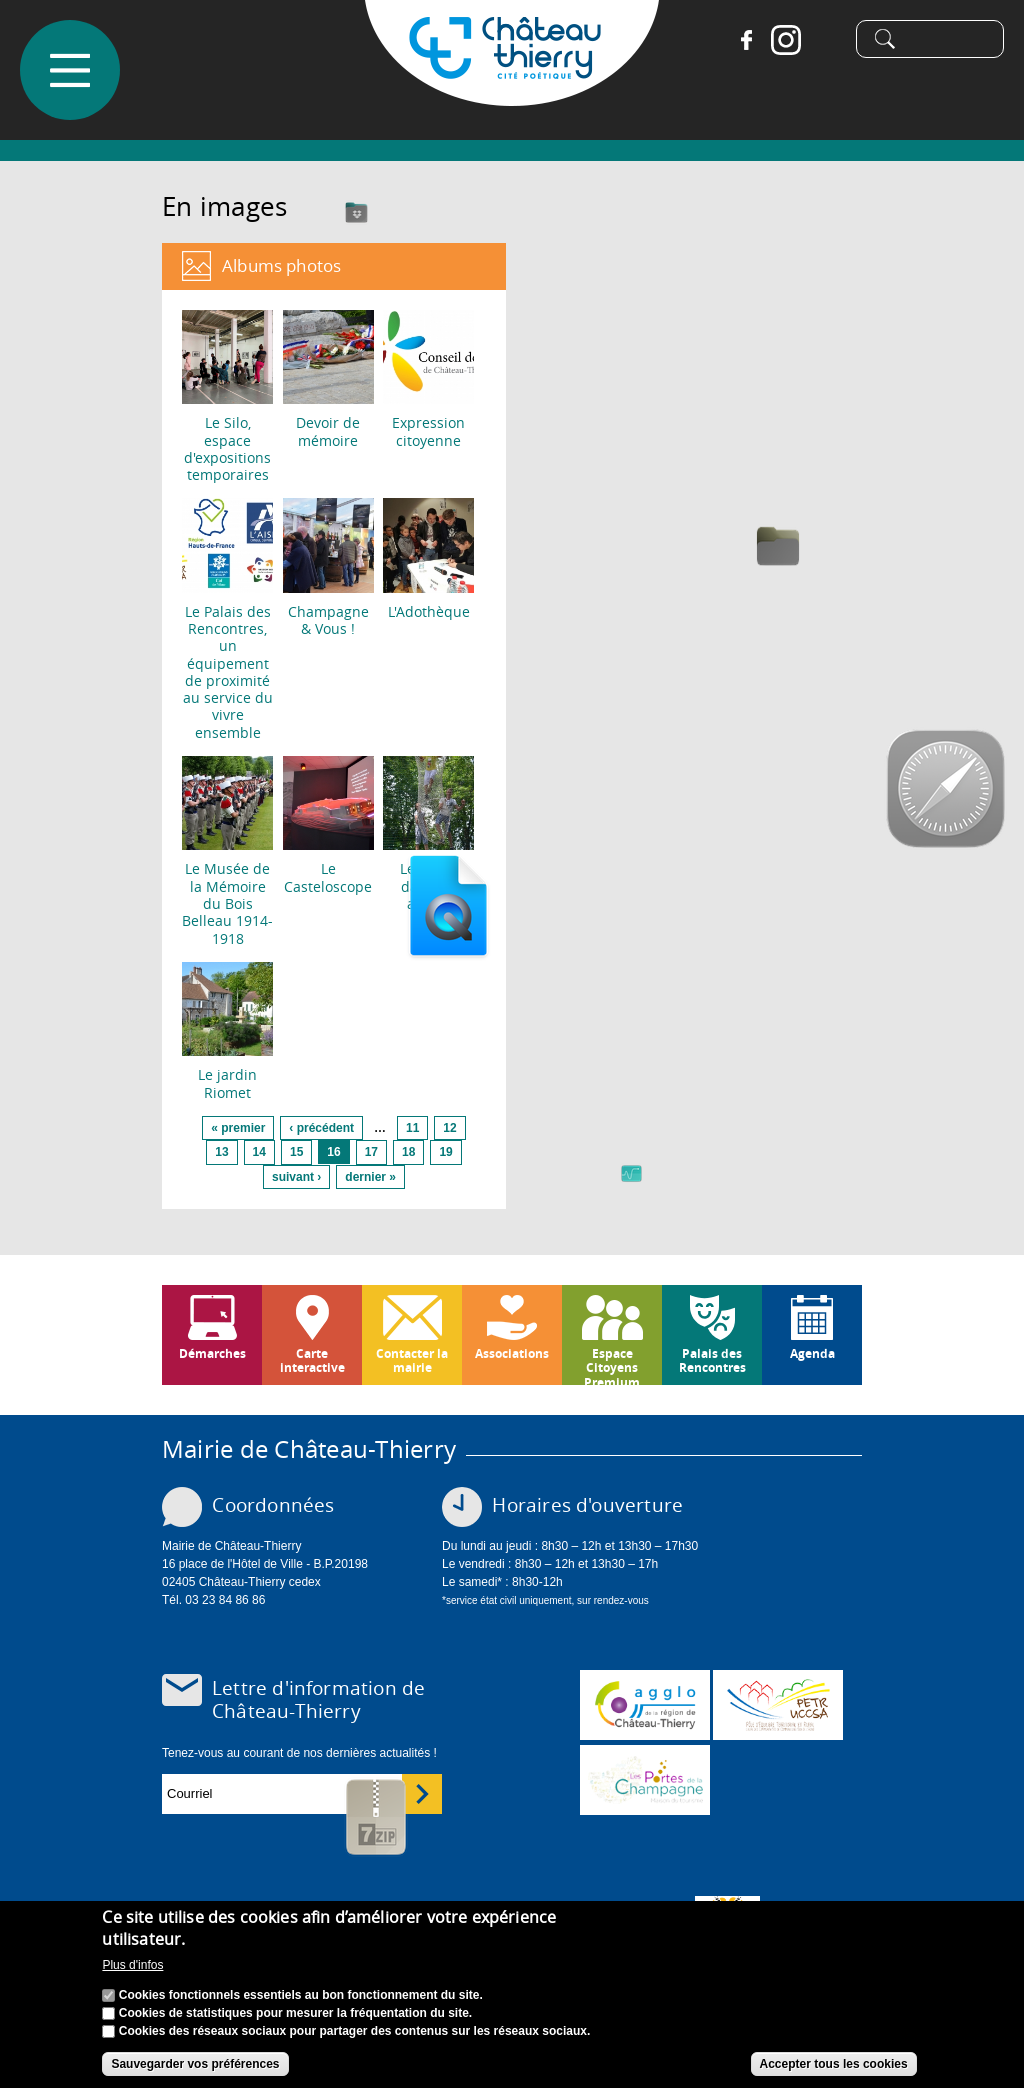 This screenshot has width=1024, height=2088. I want to click on a generic video file, so click(448, 907).